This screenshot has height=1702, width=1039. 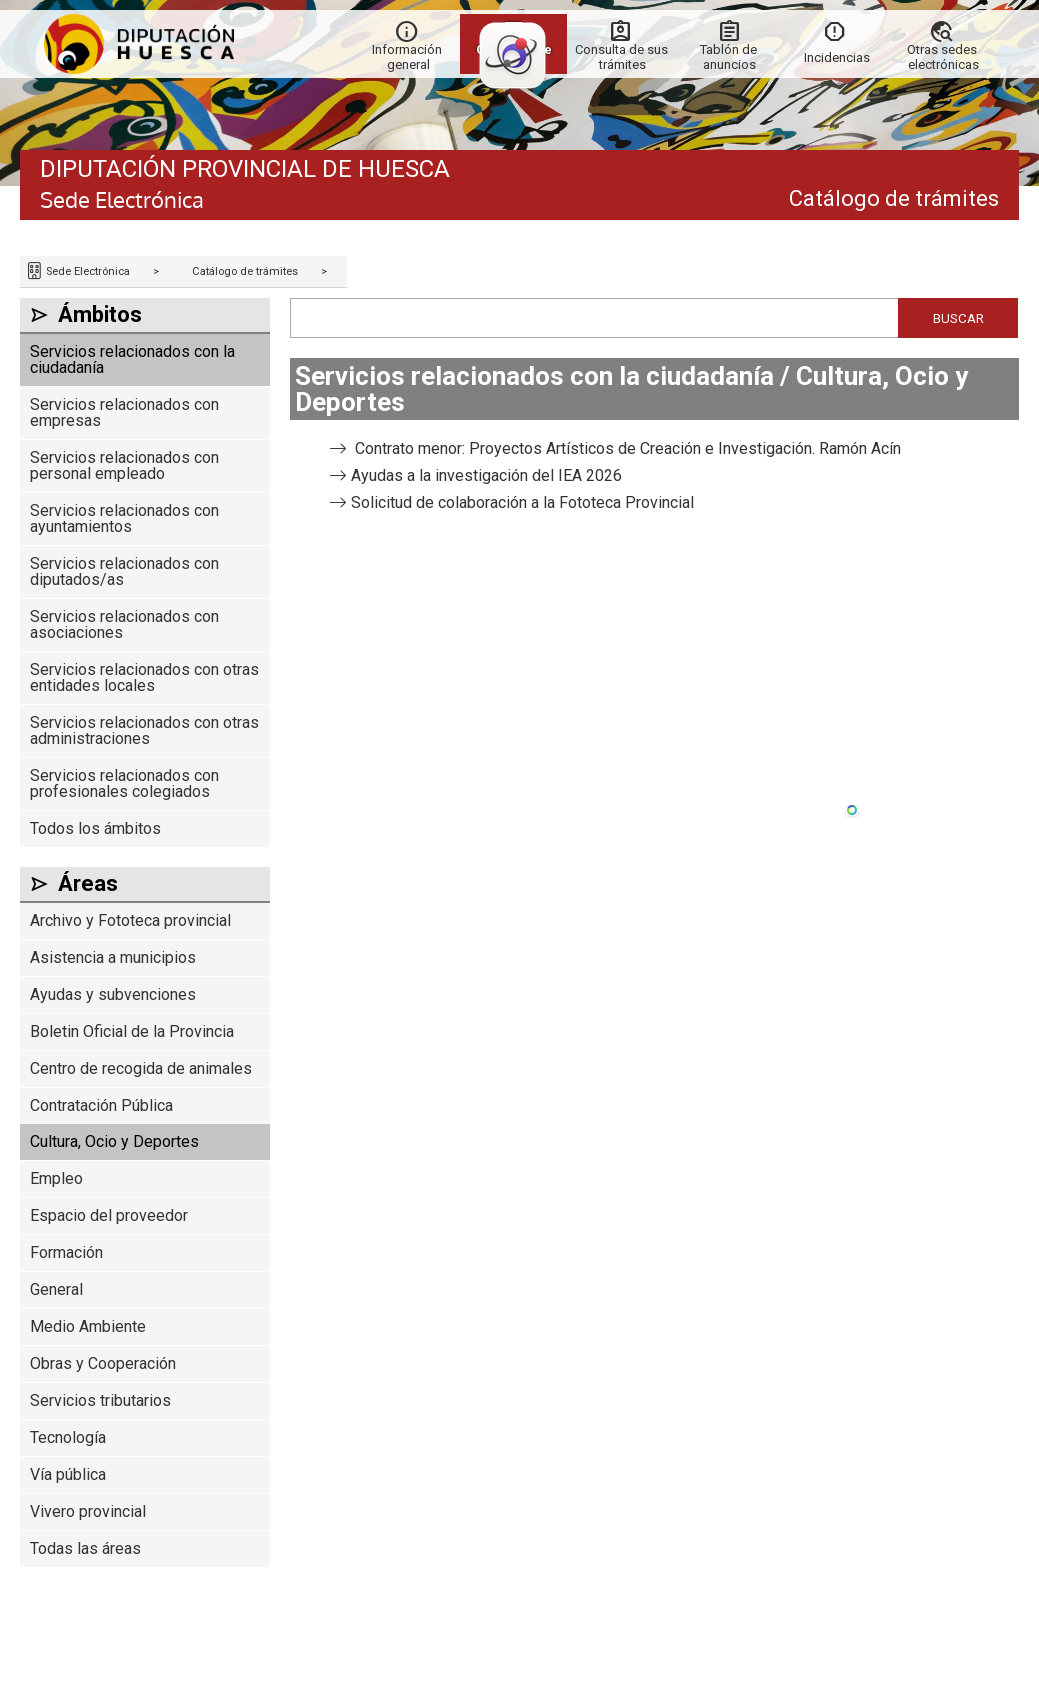 I want to click on open mkvmerge video merging tool, so click(x=512, y=55).